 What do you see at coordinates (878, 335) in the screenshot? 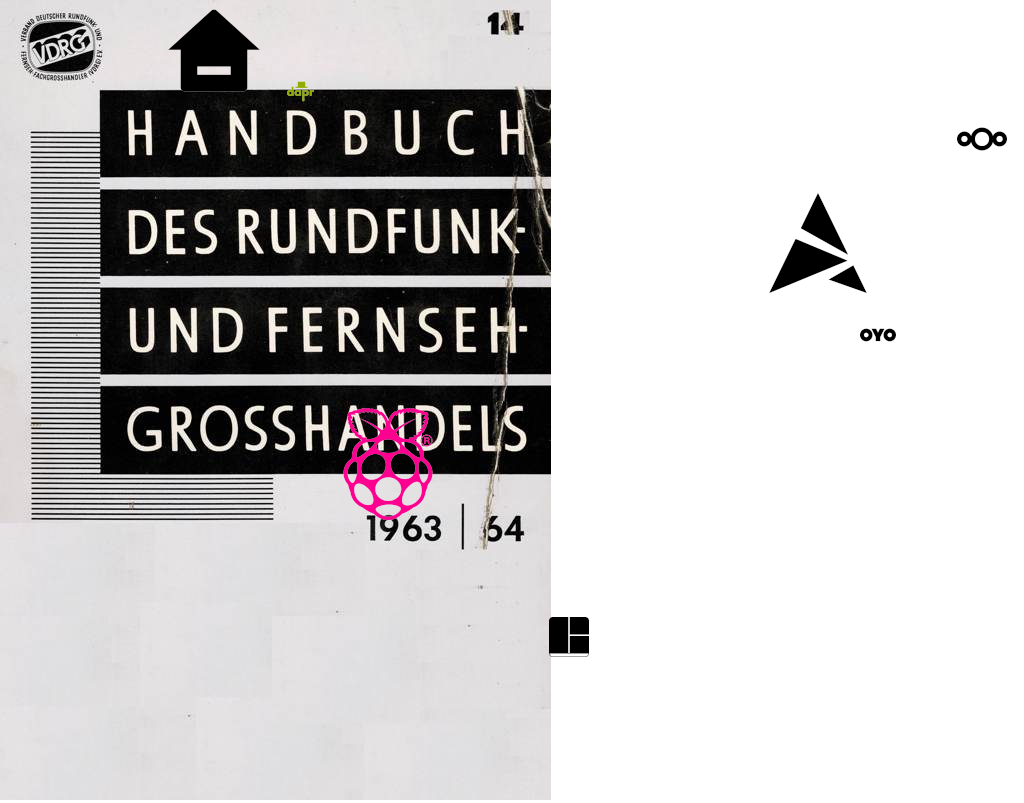
I see `open the OYO hotel booking app` at bounding box center [878, 335].